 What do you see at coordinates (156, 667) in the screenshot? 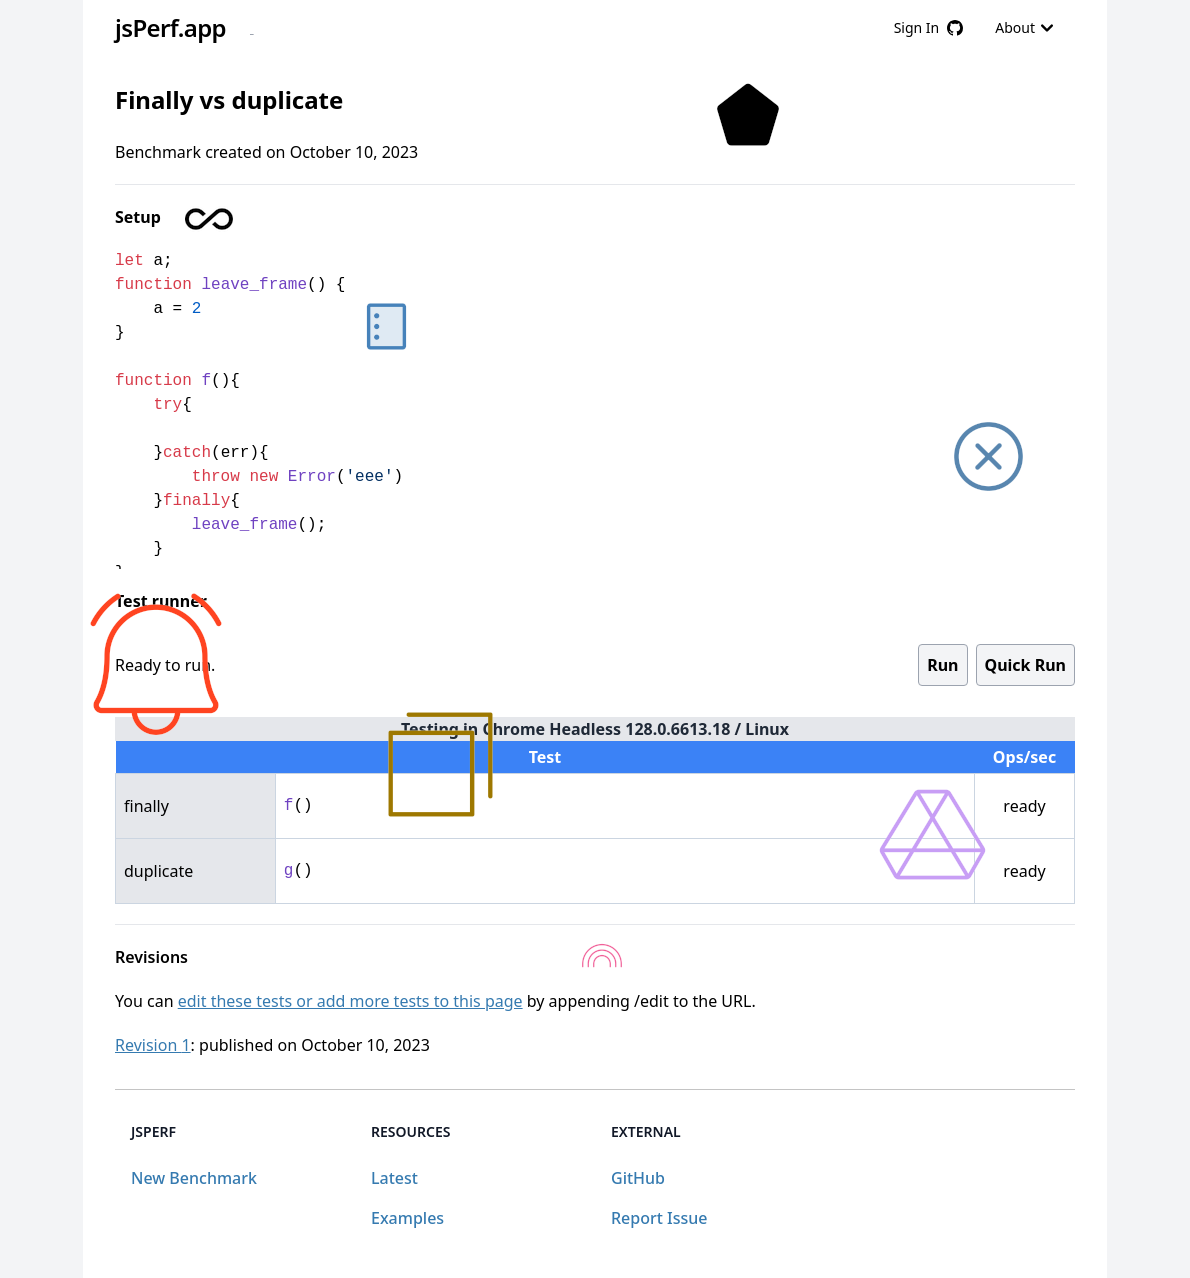
I see `indicates new notifications or alerts` at bounding box center [156, 667].